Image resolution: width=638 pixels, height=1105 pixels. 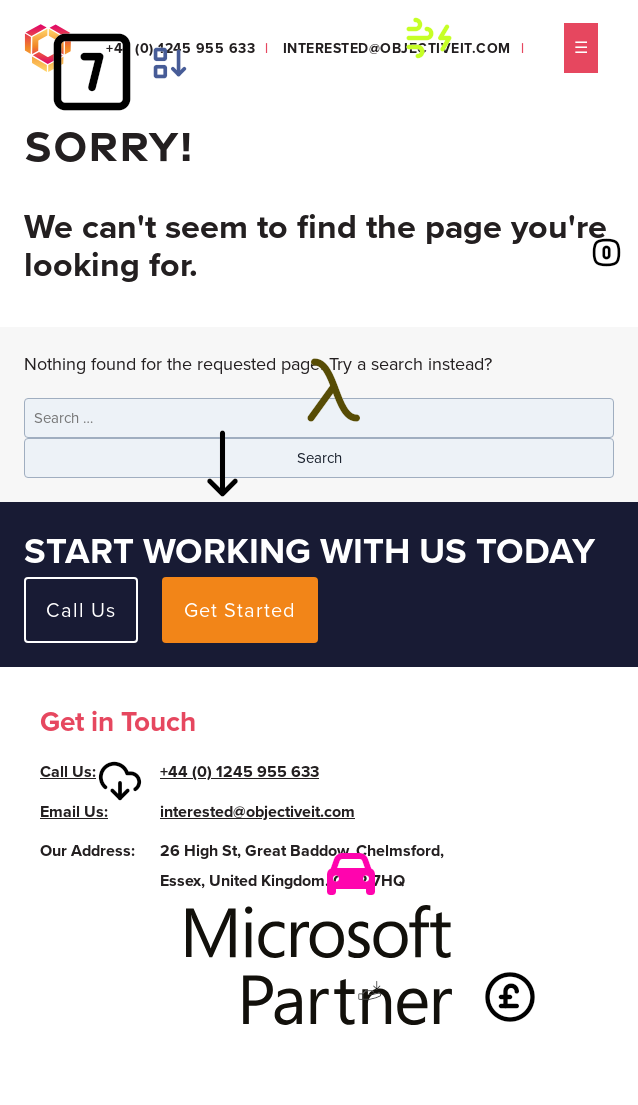 What do you see at coordinates (169, 63) in the screenshot?
I see `sort list items in descending order` at bounding box center [169, 63].